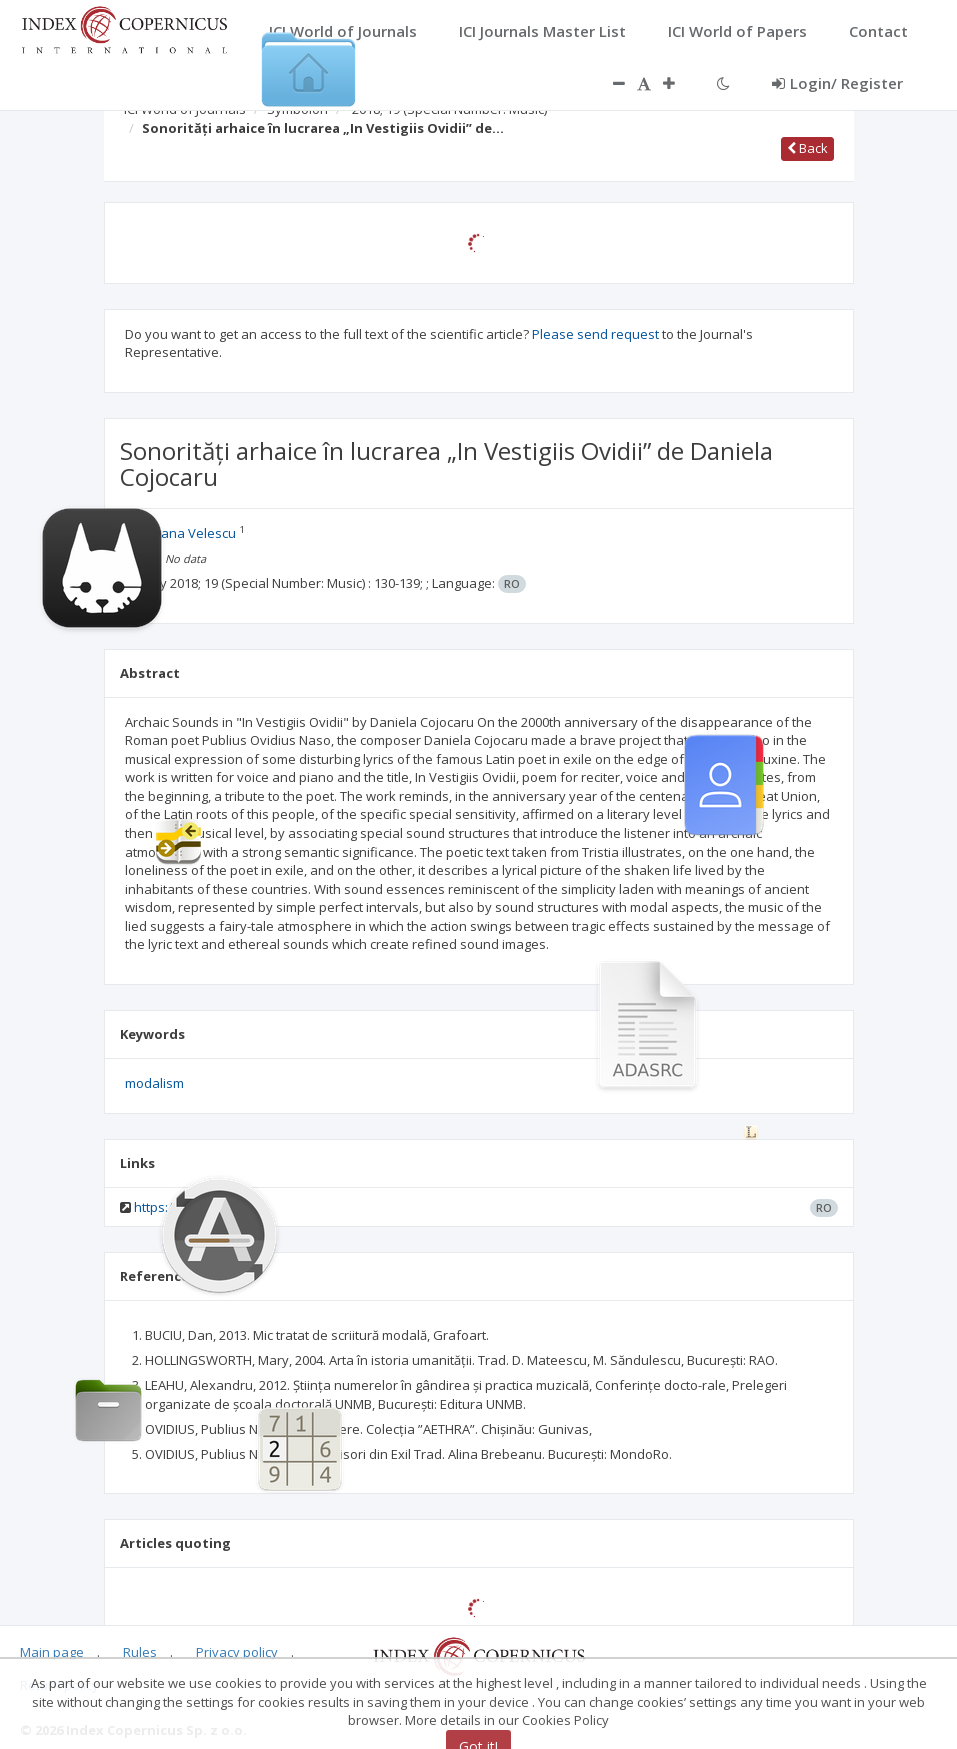  What do you see at coordinates (108, 1410) in the screenshot?
I see `open file manager application` at bounding box center [108, 1410].